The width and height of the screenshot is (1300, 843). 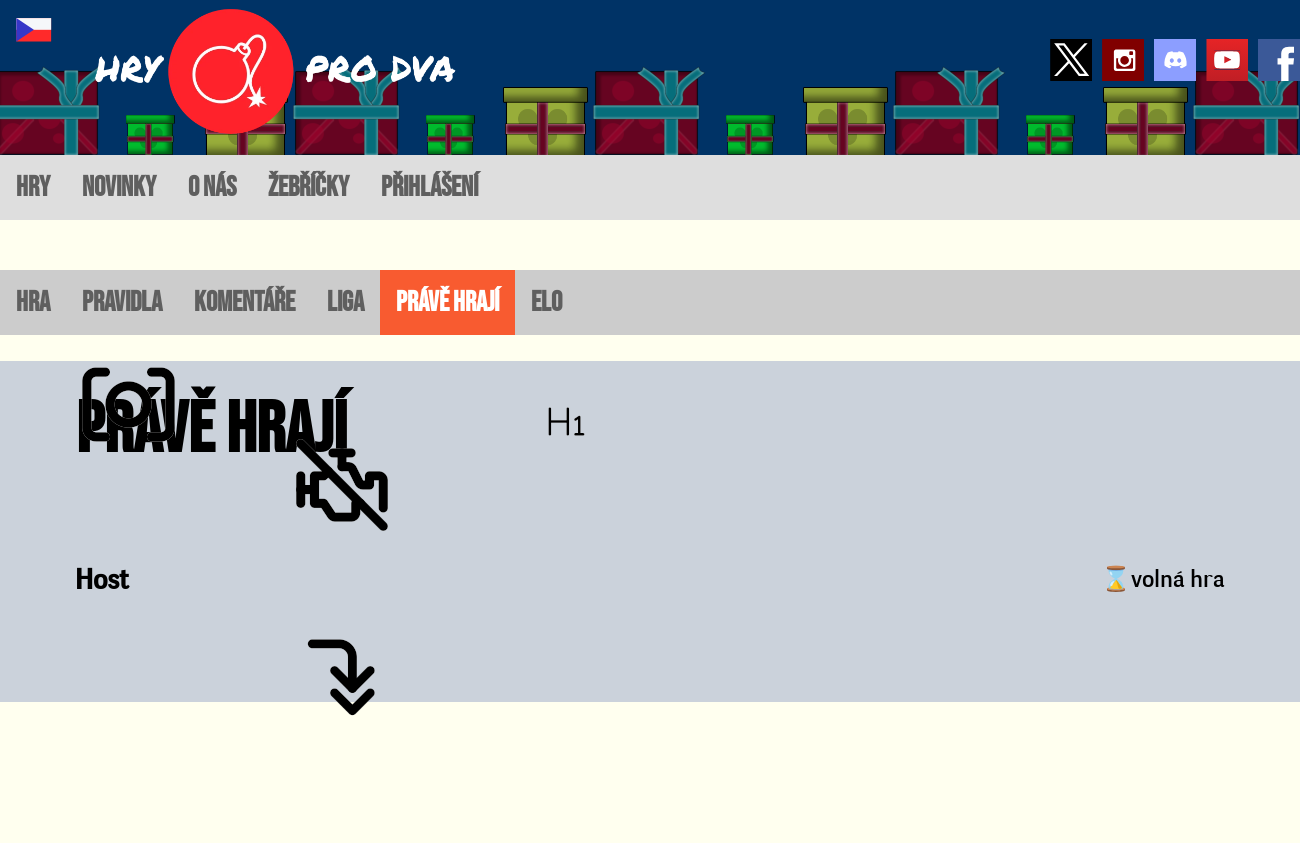 What do you see at coordinates (343, 679) in the screenshot?
I see `navigate to nested or sub-level content` at bounding box center [343, 679].